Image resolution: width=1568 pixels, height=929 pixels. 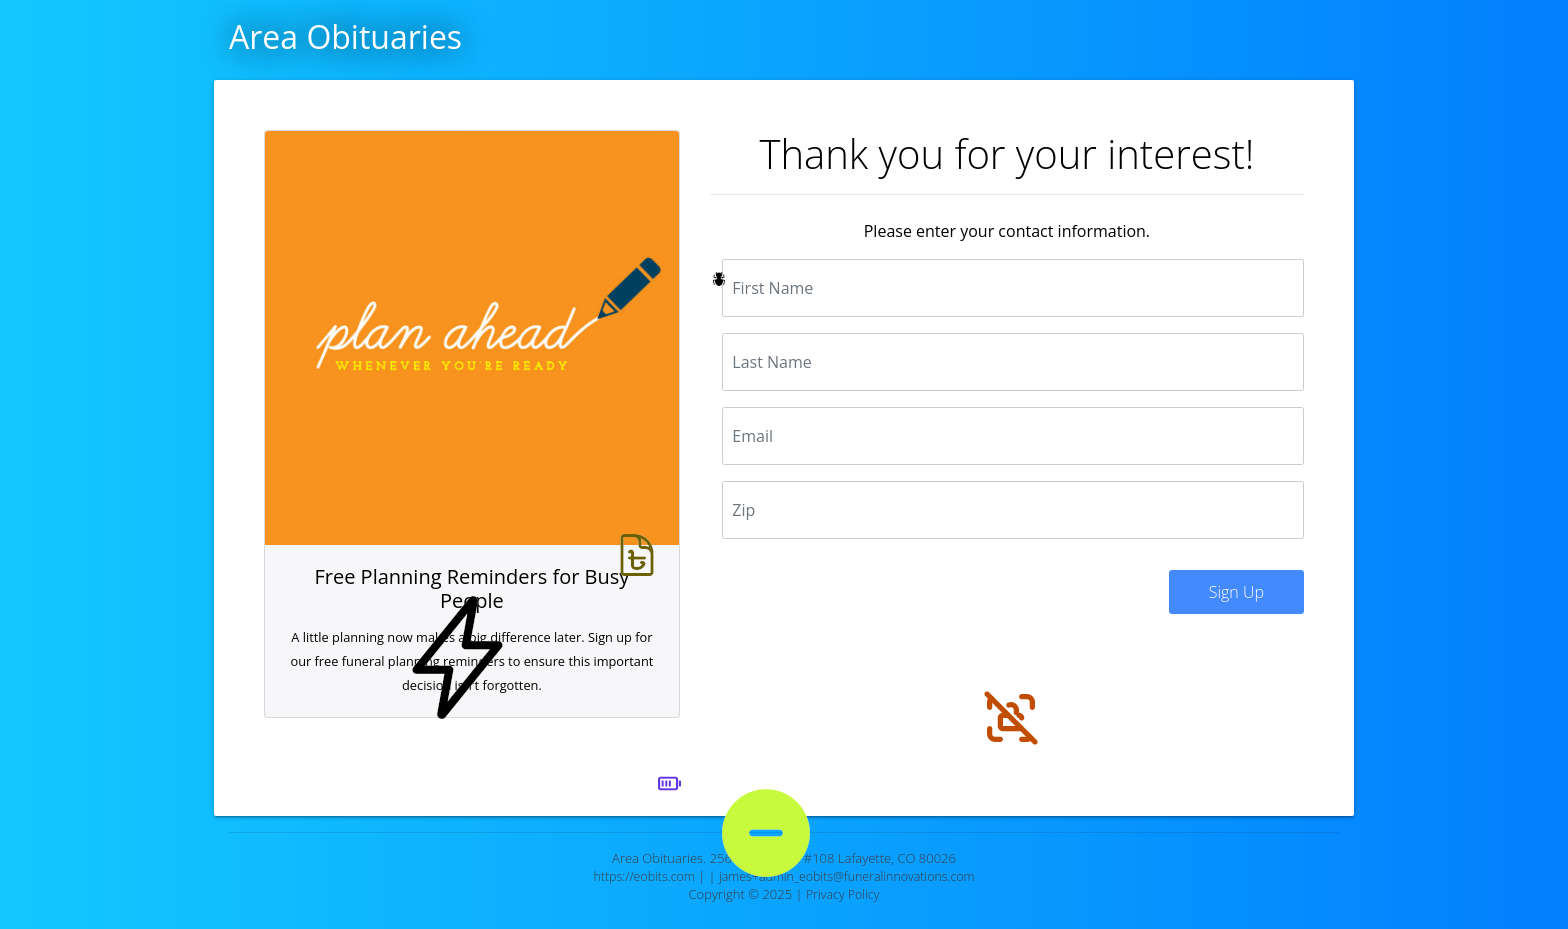 I want to click on view bangladeshi taka financial document, so click(x=637, y=555).